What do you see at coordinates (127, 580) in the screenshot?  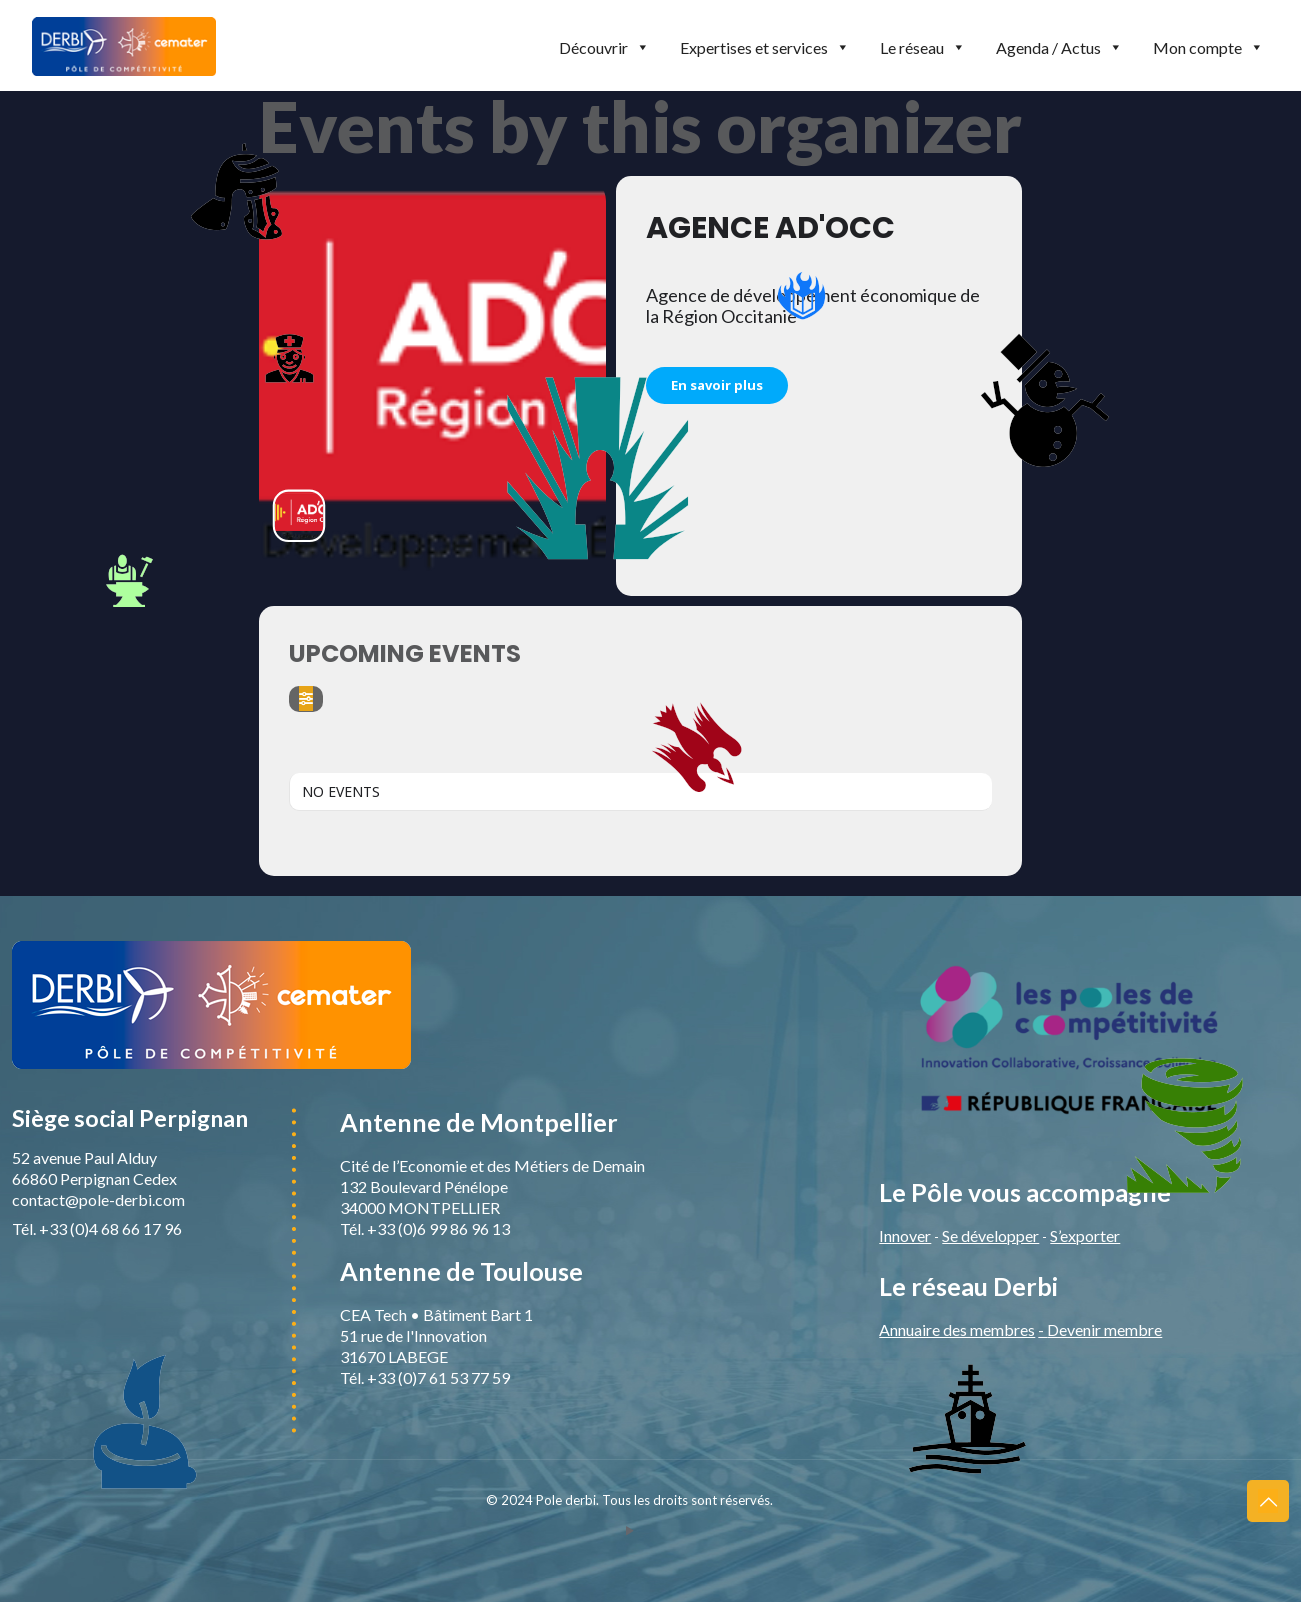 I see `access the blacksmith shop or crafting station` at bounding box center [127, 580].